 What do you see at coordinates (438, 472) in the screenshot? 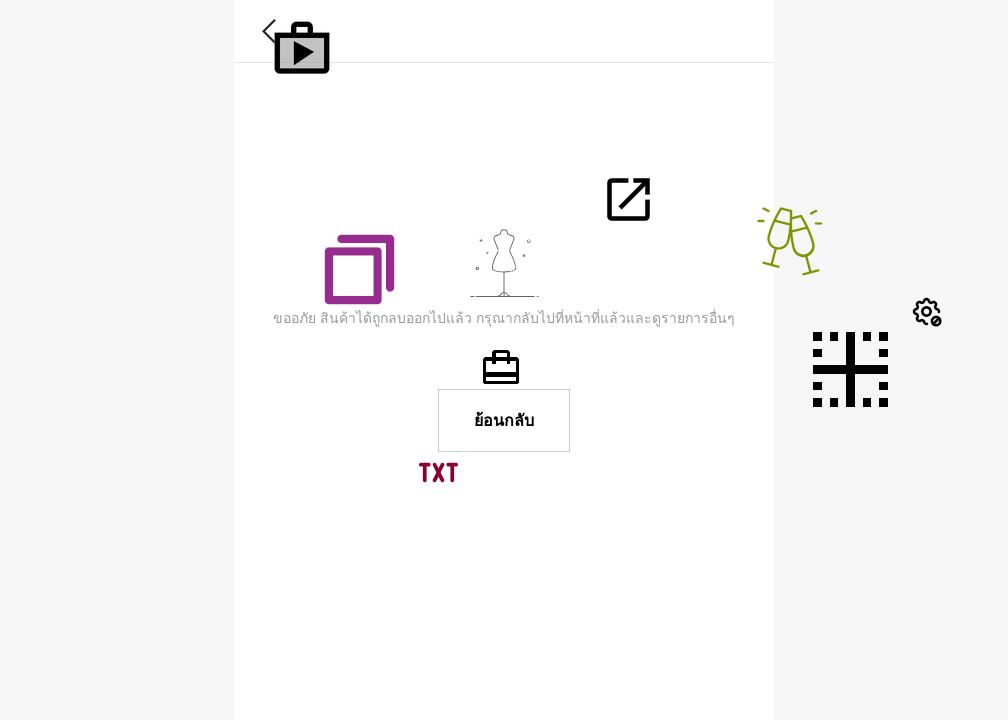
I see `indicates a plain text file format` at bounding box center [438, 472].